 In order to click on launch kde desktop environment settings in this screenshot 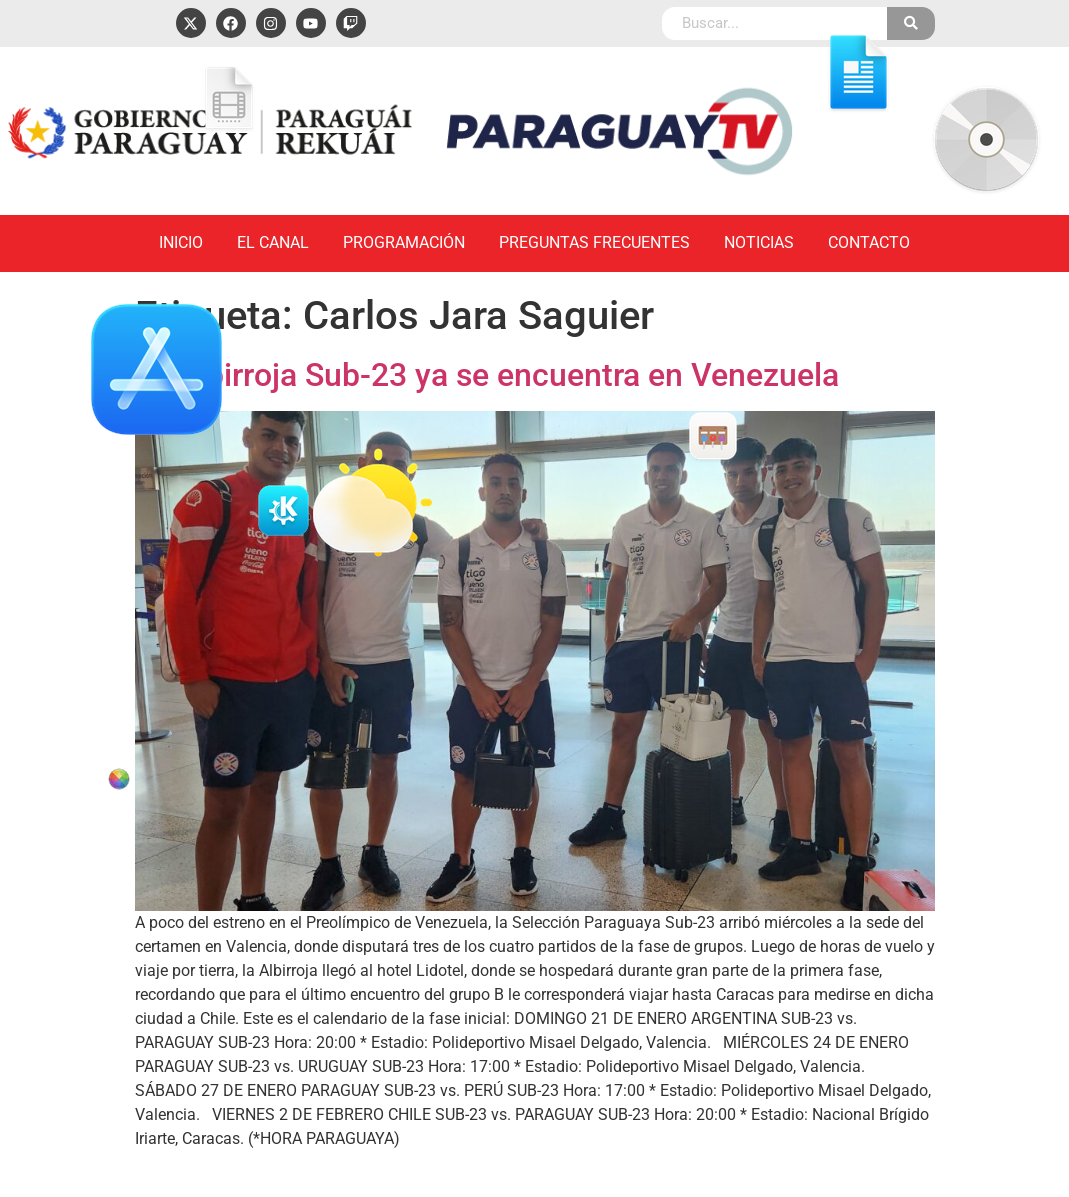, I will do `click(283, 510)`.